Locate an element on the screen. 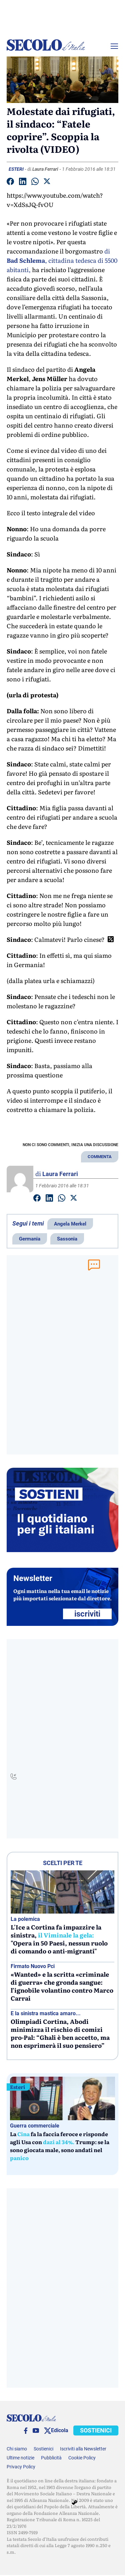  open Steam gaming platform is located at coordinates (74, 2502).